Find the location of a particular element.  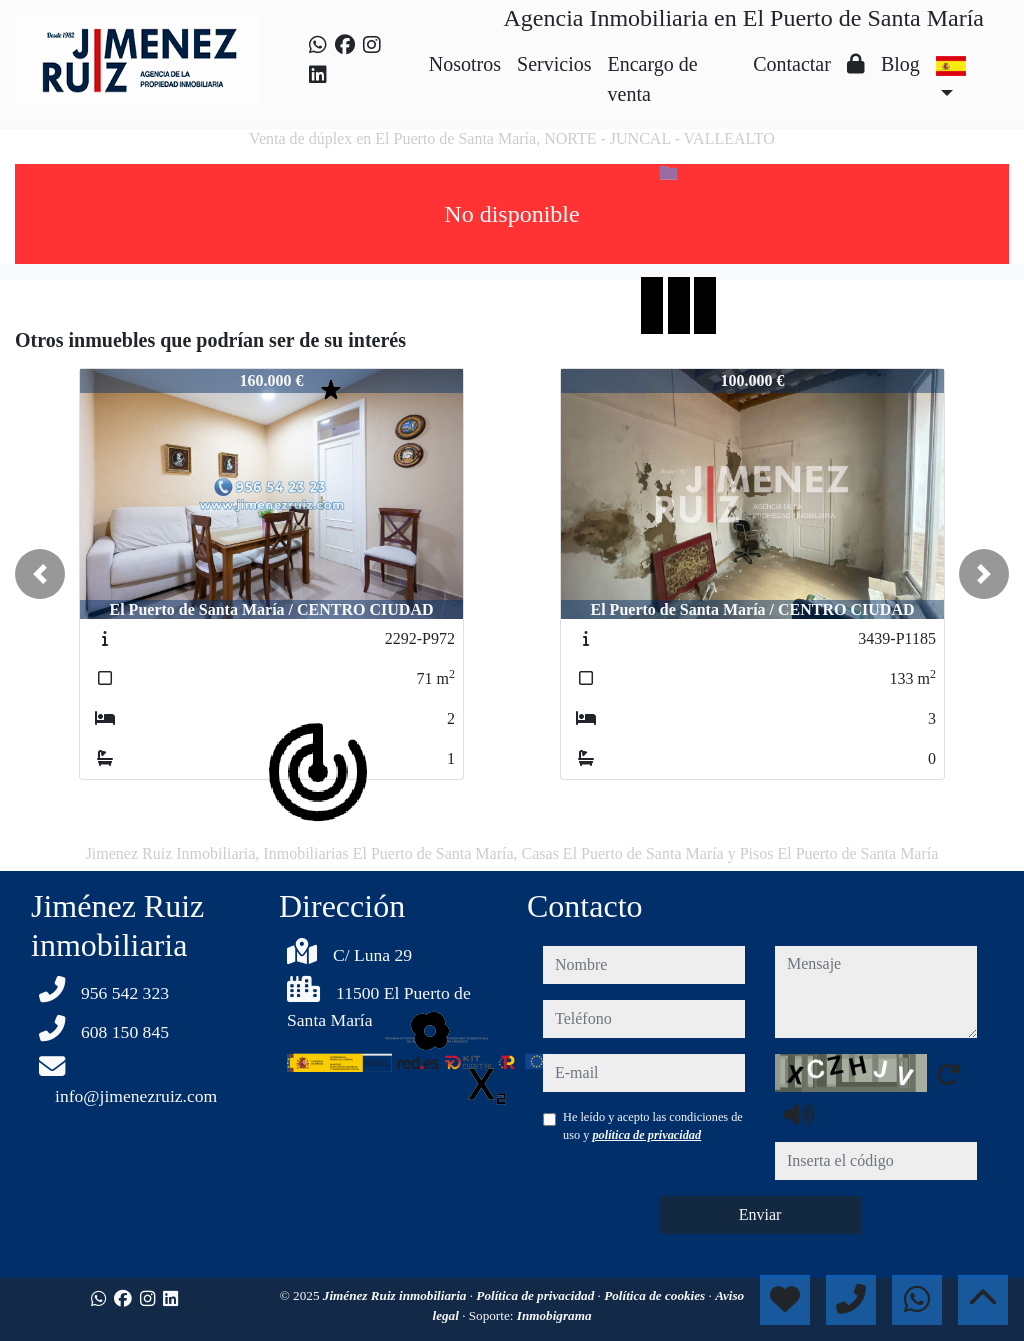

switch to column view layout is located at coordinates (676, 307).